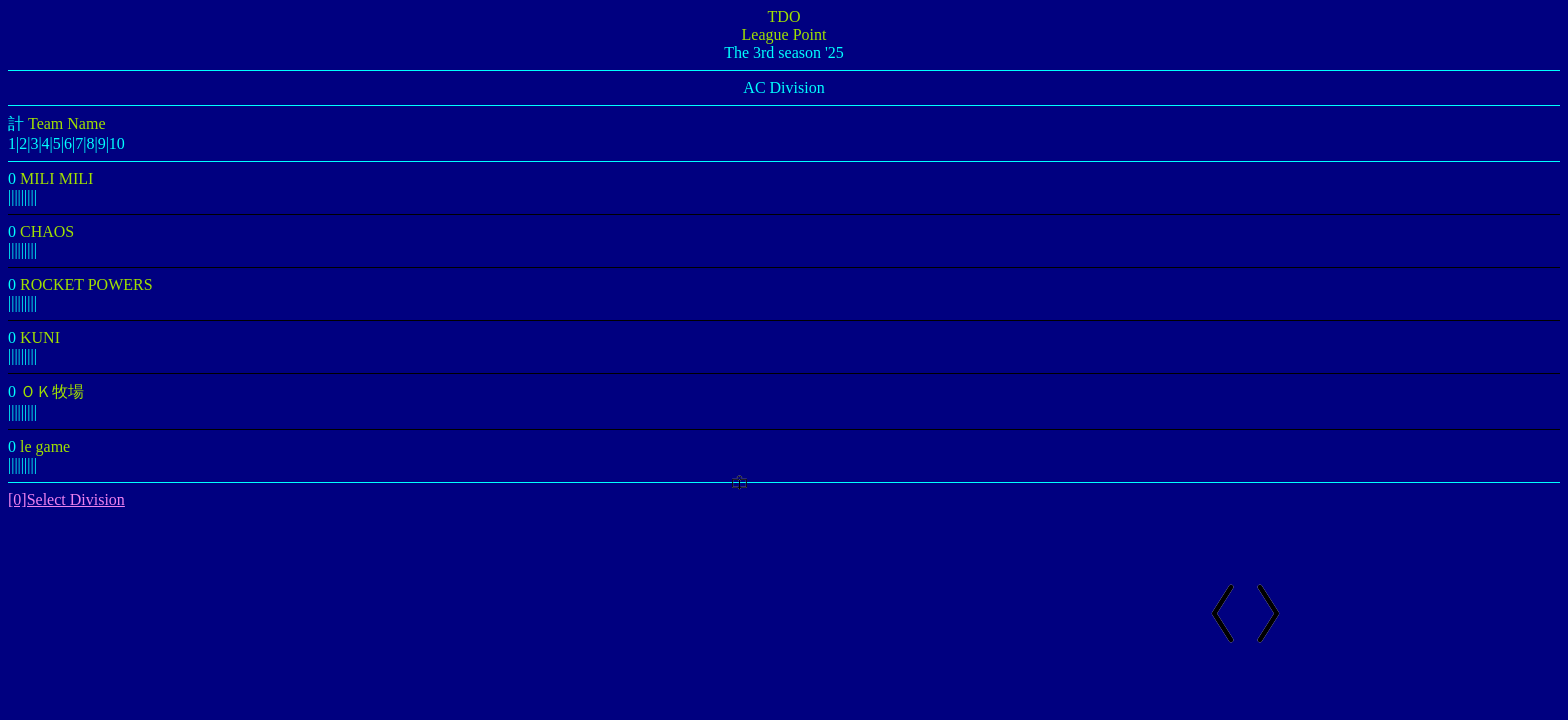  Describe the element at coordinates (739, 482) in the screenshot. I see `view user profile or contact details` at that location.